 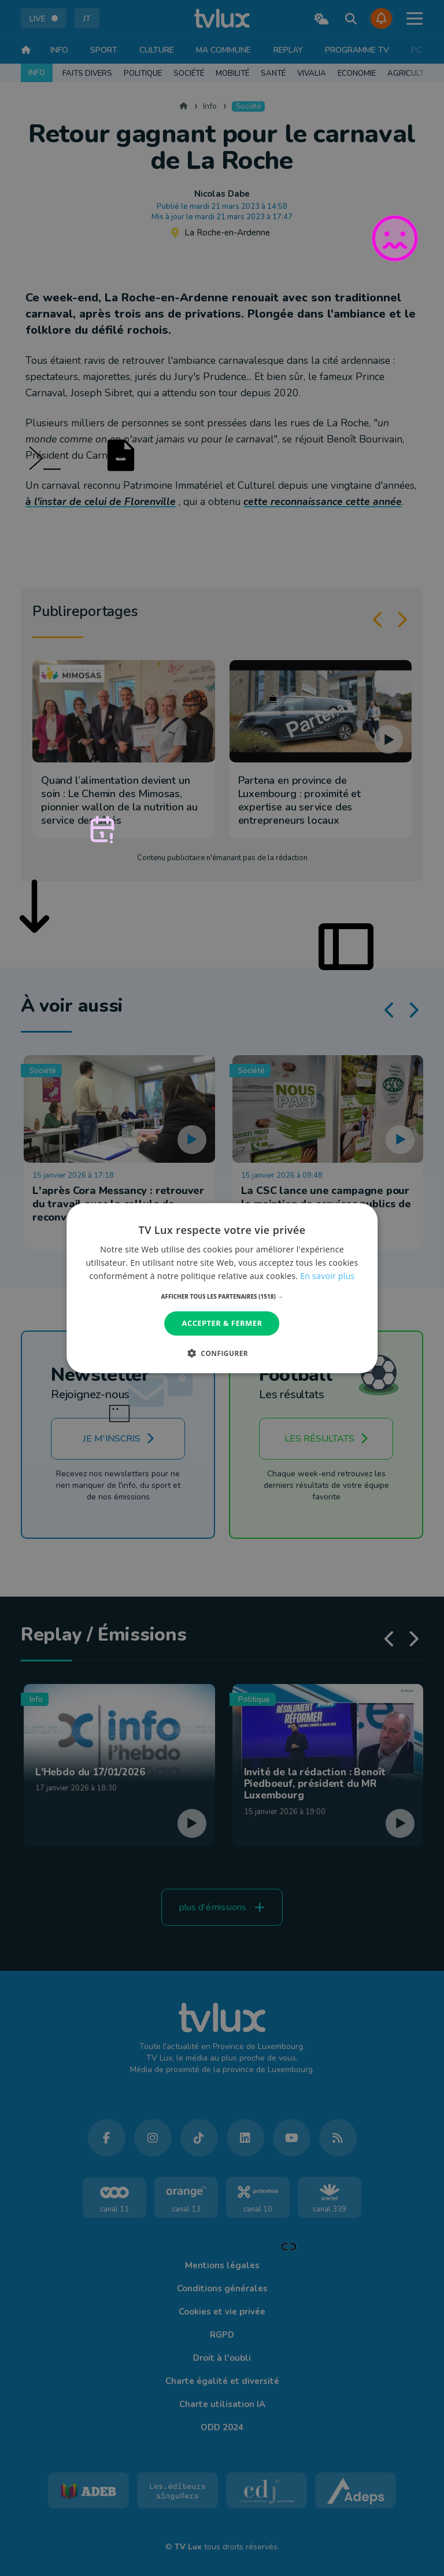 I want to click on indicates nervous or anxious status, so click(x=395, y=238).